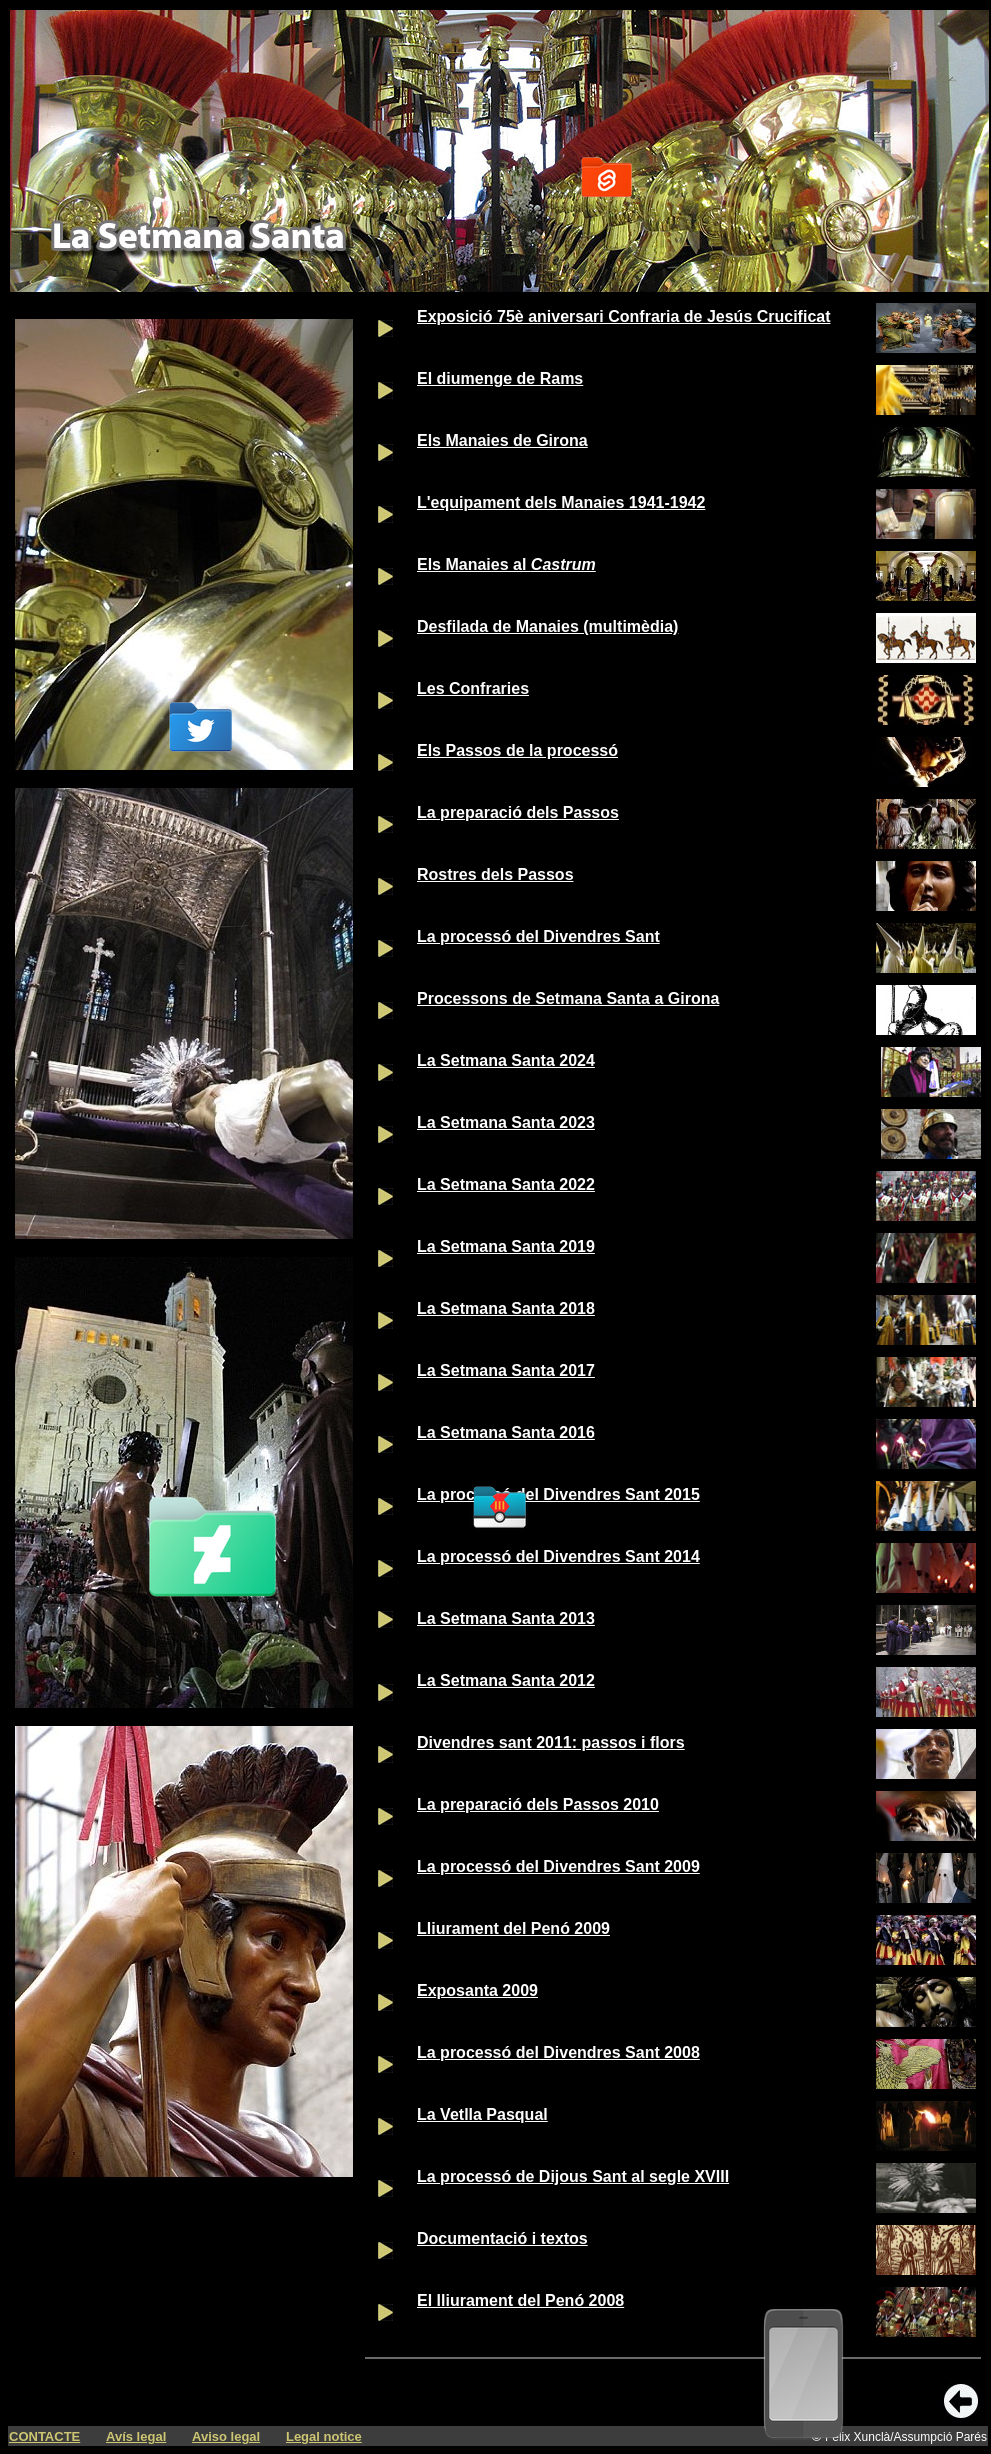 This screenshot has width=991, height=2454. Describe the element at coordinates (200, 728) in the screenshot. I see `open folder containing Twitter-related files` at that location.